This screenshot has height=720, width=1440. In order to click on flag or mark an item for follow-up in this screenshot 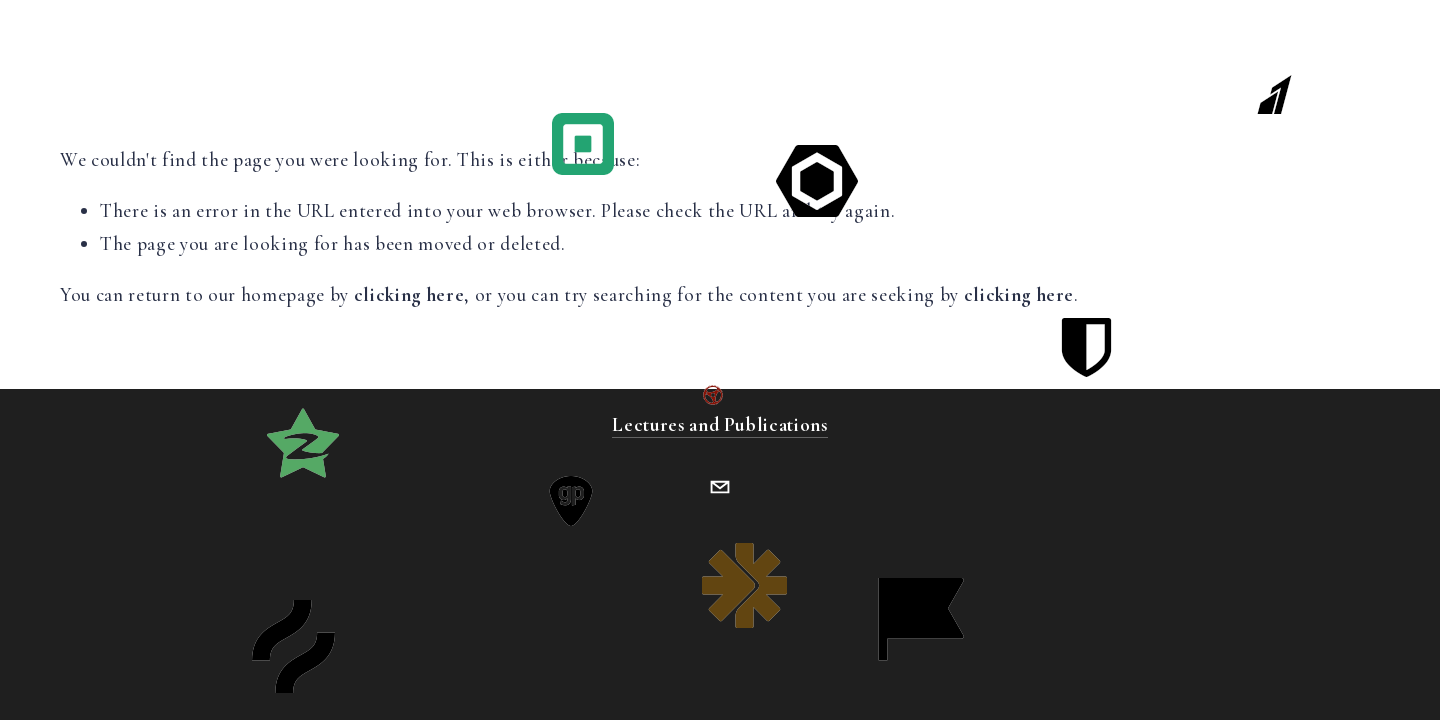, I will do `click(922, 617)`.